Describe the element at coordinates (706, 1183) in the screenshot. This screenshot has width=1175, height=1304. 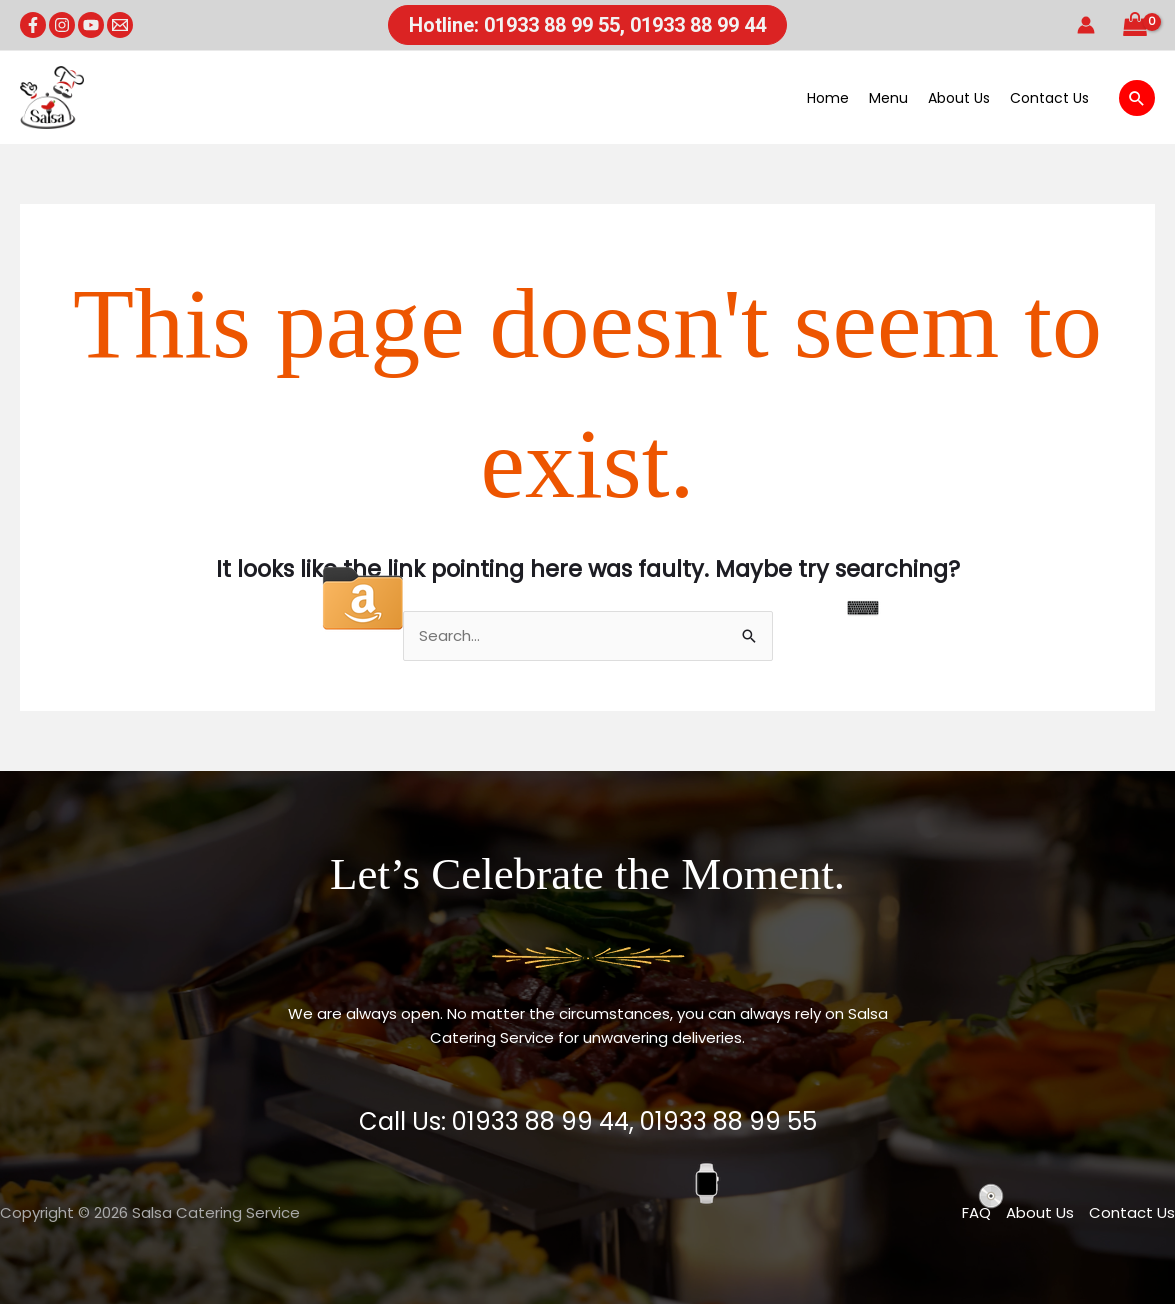
I see `apple watch series 2 device icon` at that location.